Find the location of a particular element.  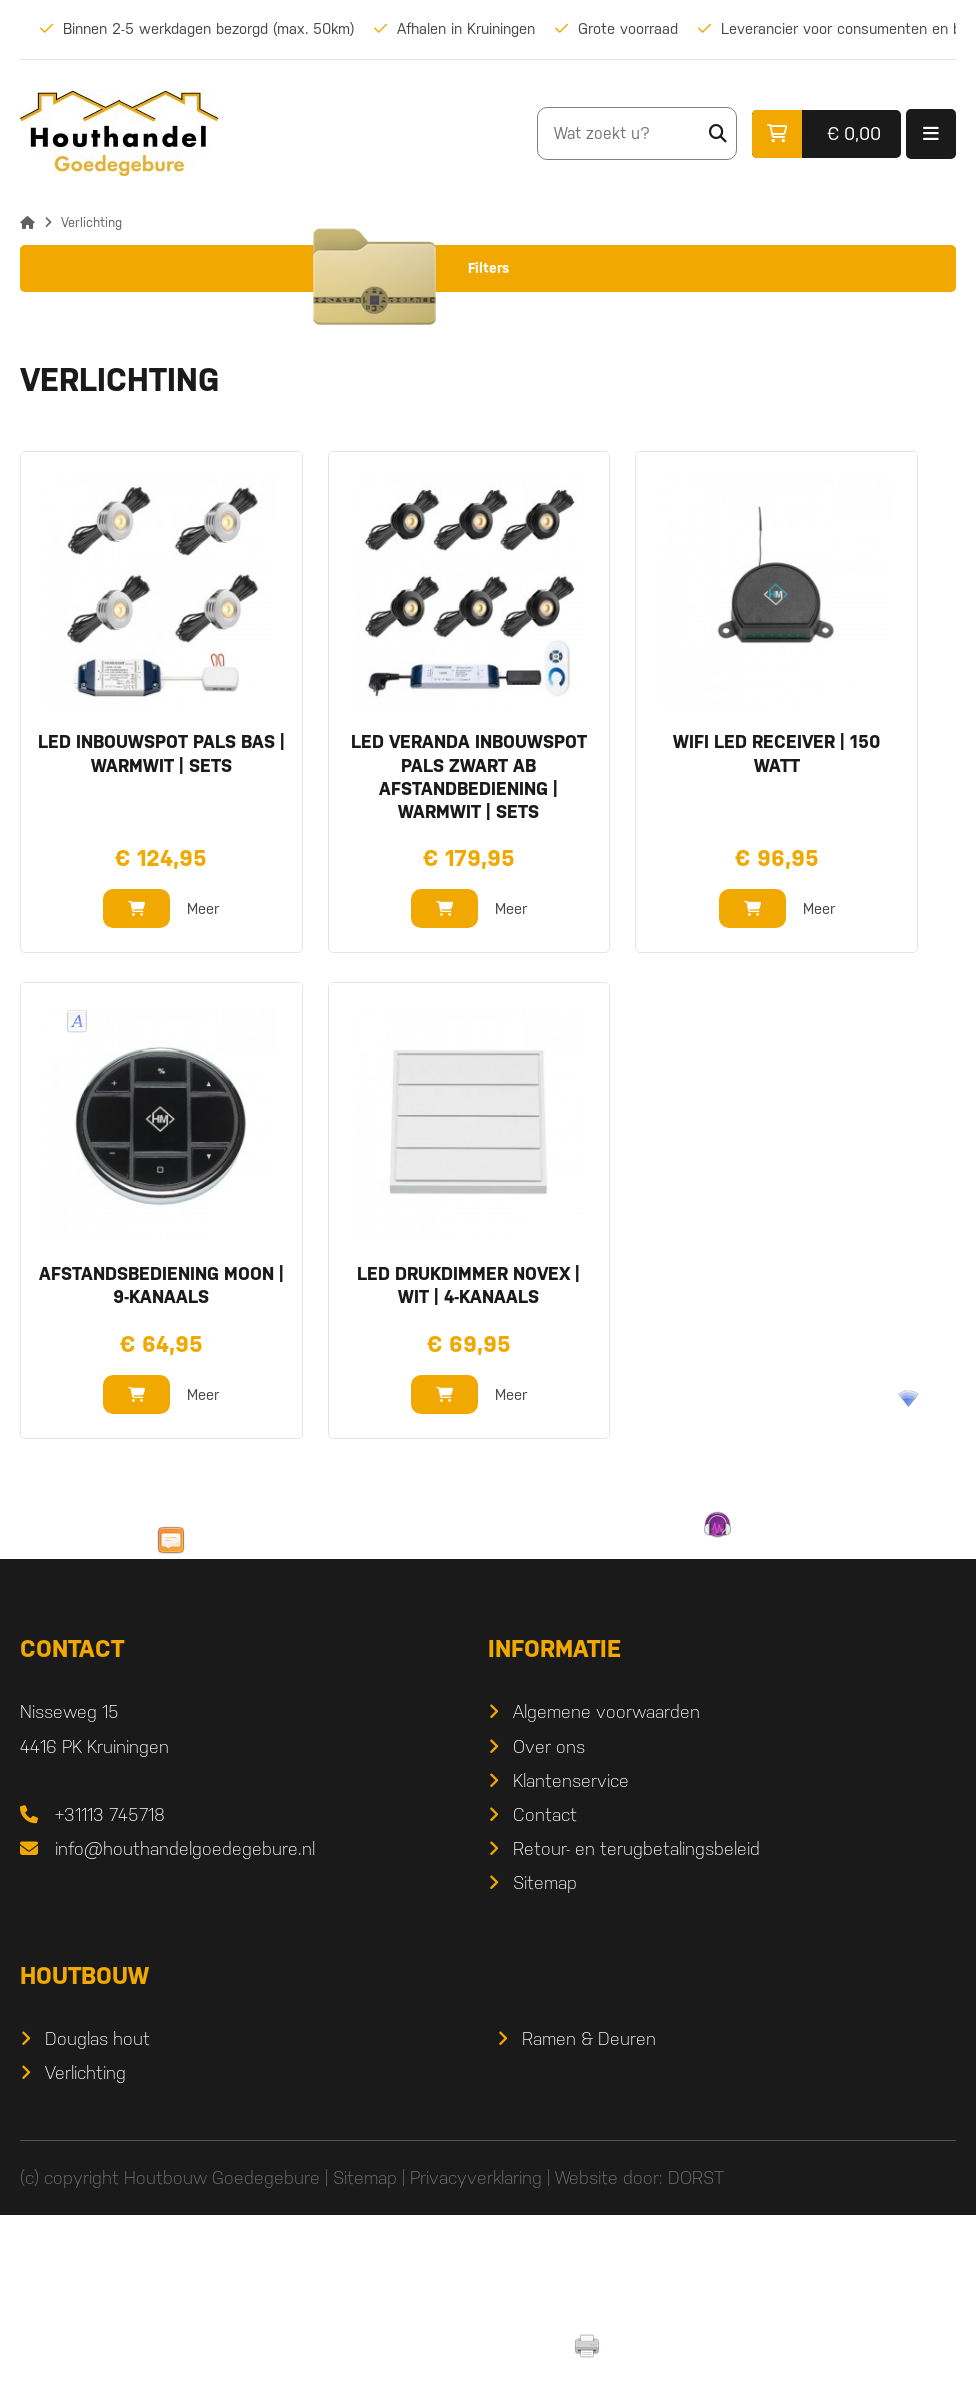

access printer settings is located at coordinates (587, 2346).